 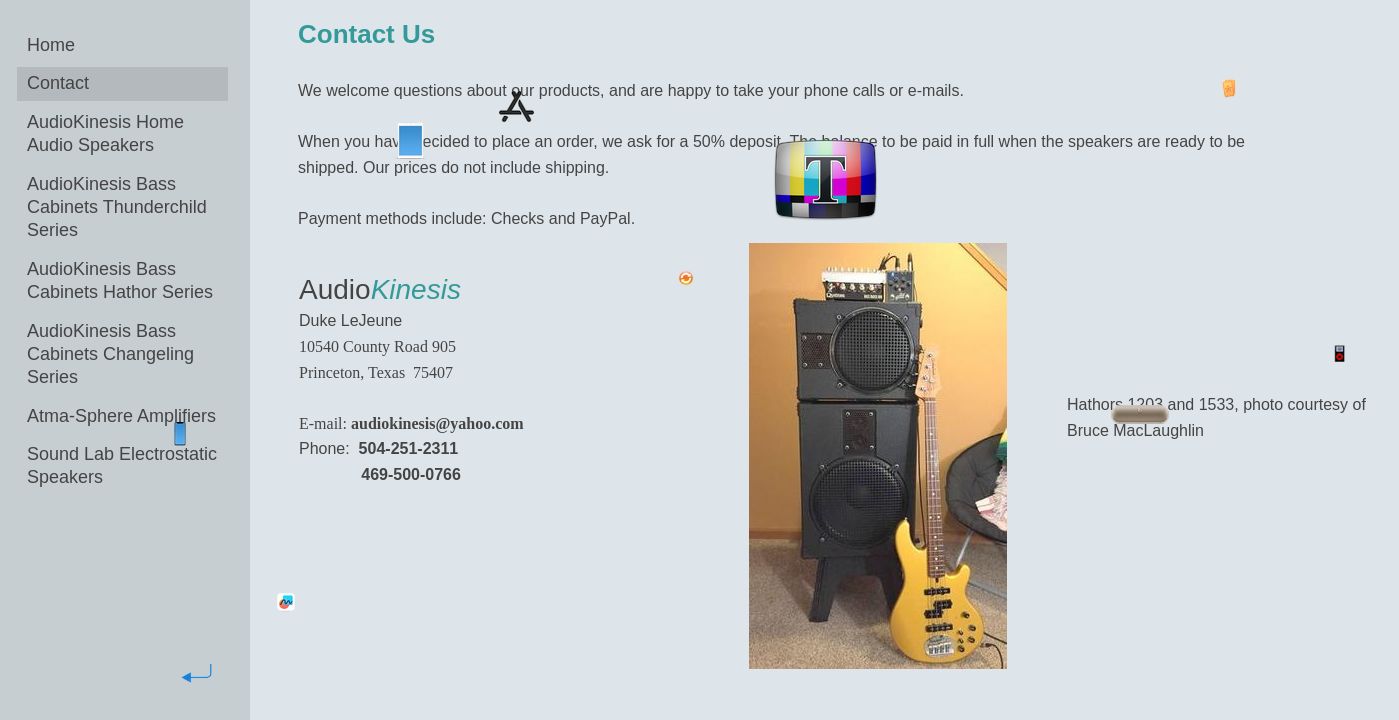 I want to click on beats pill speaker in champagne color, so click(x=1140, y=415).